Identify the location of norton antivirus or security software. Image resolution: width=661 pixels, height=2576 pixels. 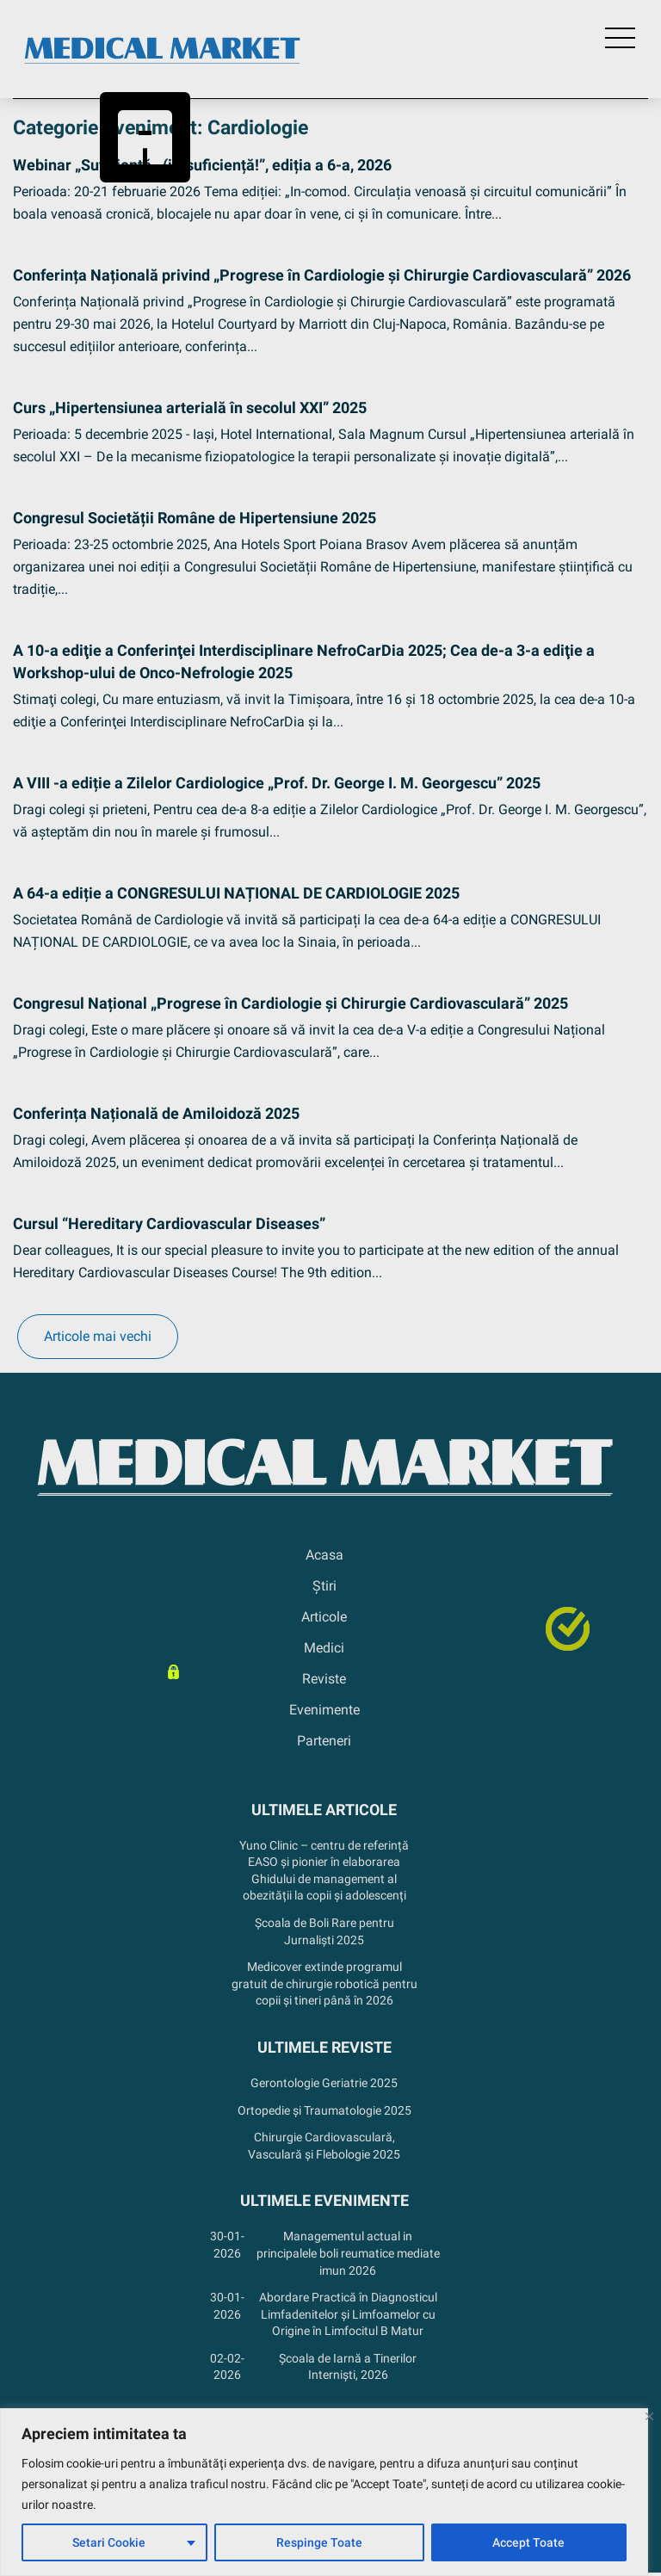
(567, 1628).